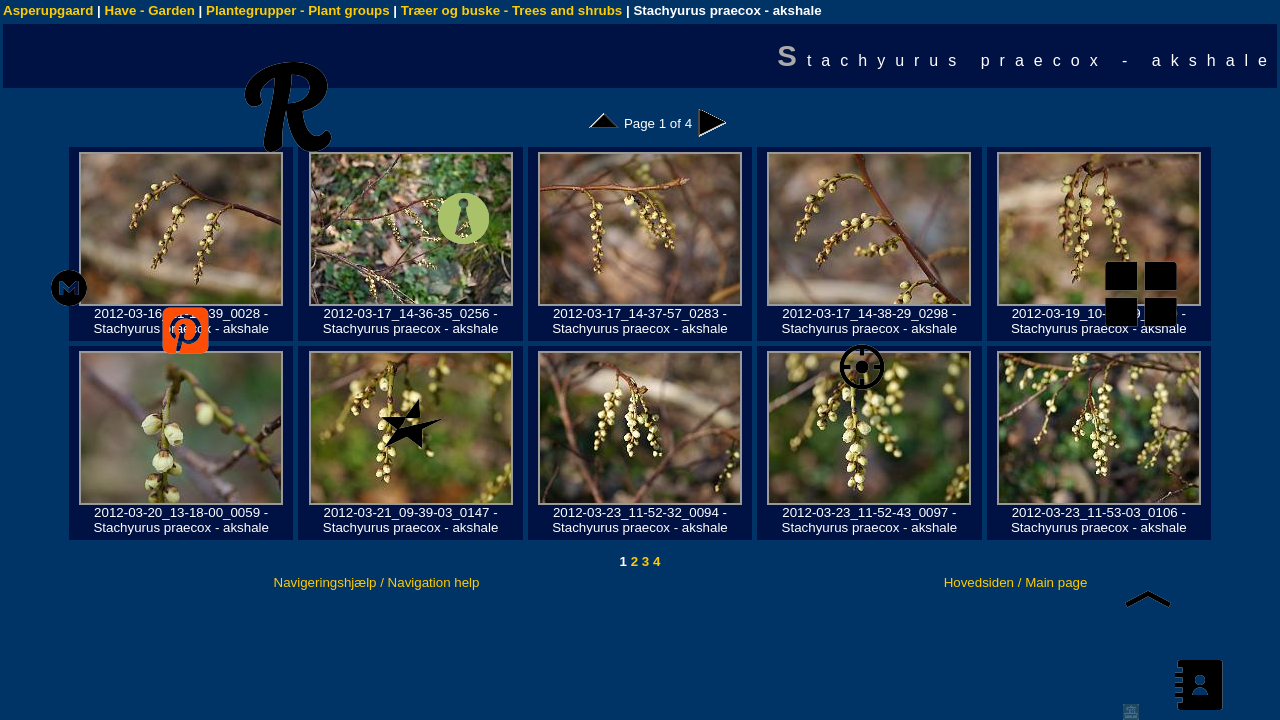 The width and height of the screenshot is (1280, 720). What do you see at coordinates (1200, 685) in the screenshot?
I see `open your contacts list` at bounding box center [1200, 685].